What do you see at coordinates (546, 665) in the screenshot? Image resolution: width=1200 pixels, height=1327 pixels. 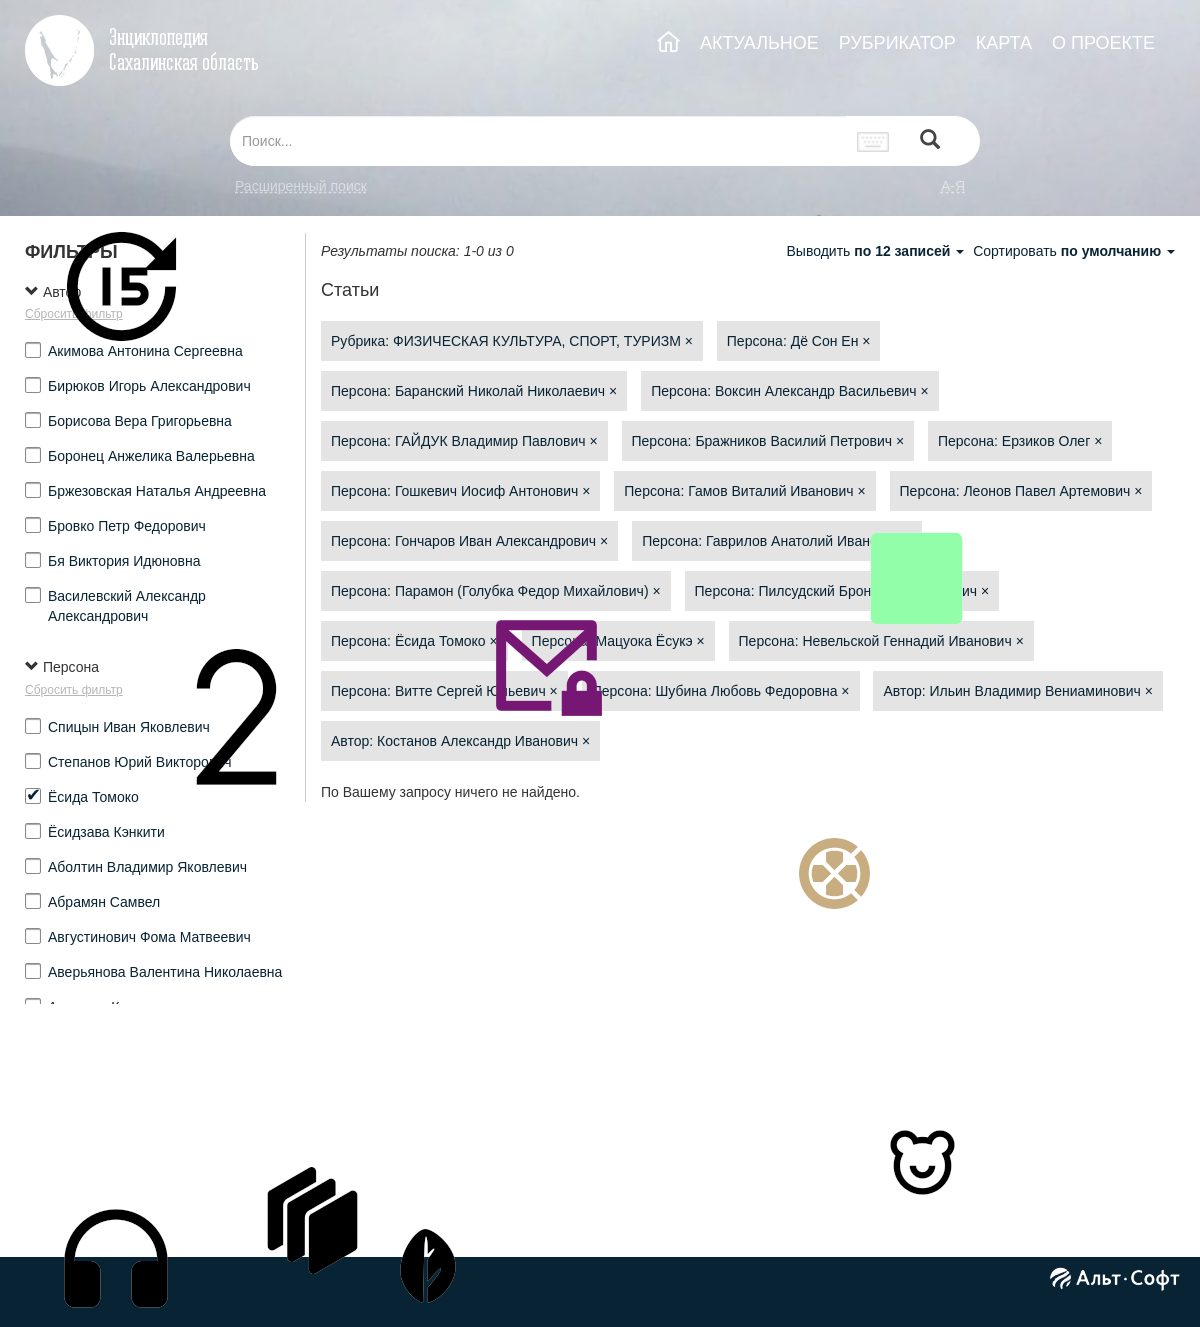 I see `indicates encrypted or secure email` at bounding box center [546, 665].